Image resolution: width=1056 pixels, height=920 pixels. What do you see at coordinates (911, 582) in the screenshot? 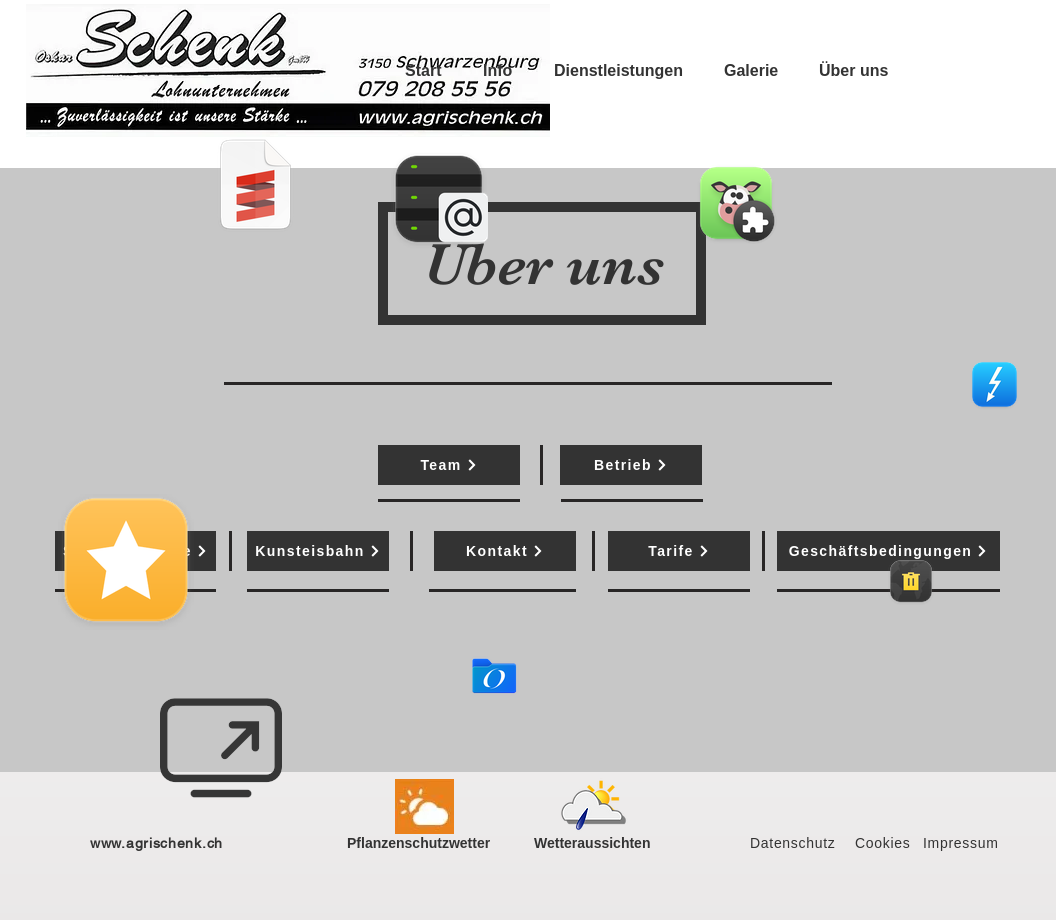
I see `manage browser cache and temporary files` at bounding box center [911, 582].